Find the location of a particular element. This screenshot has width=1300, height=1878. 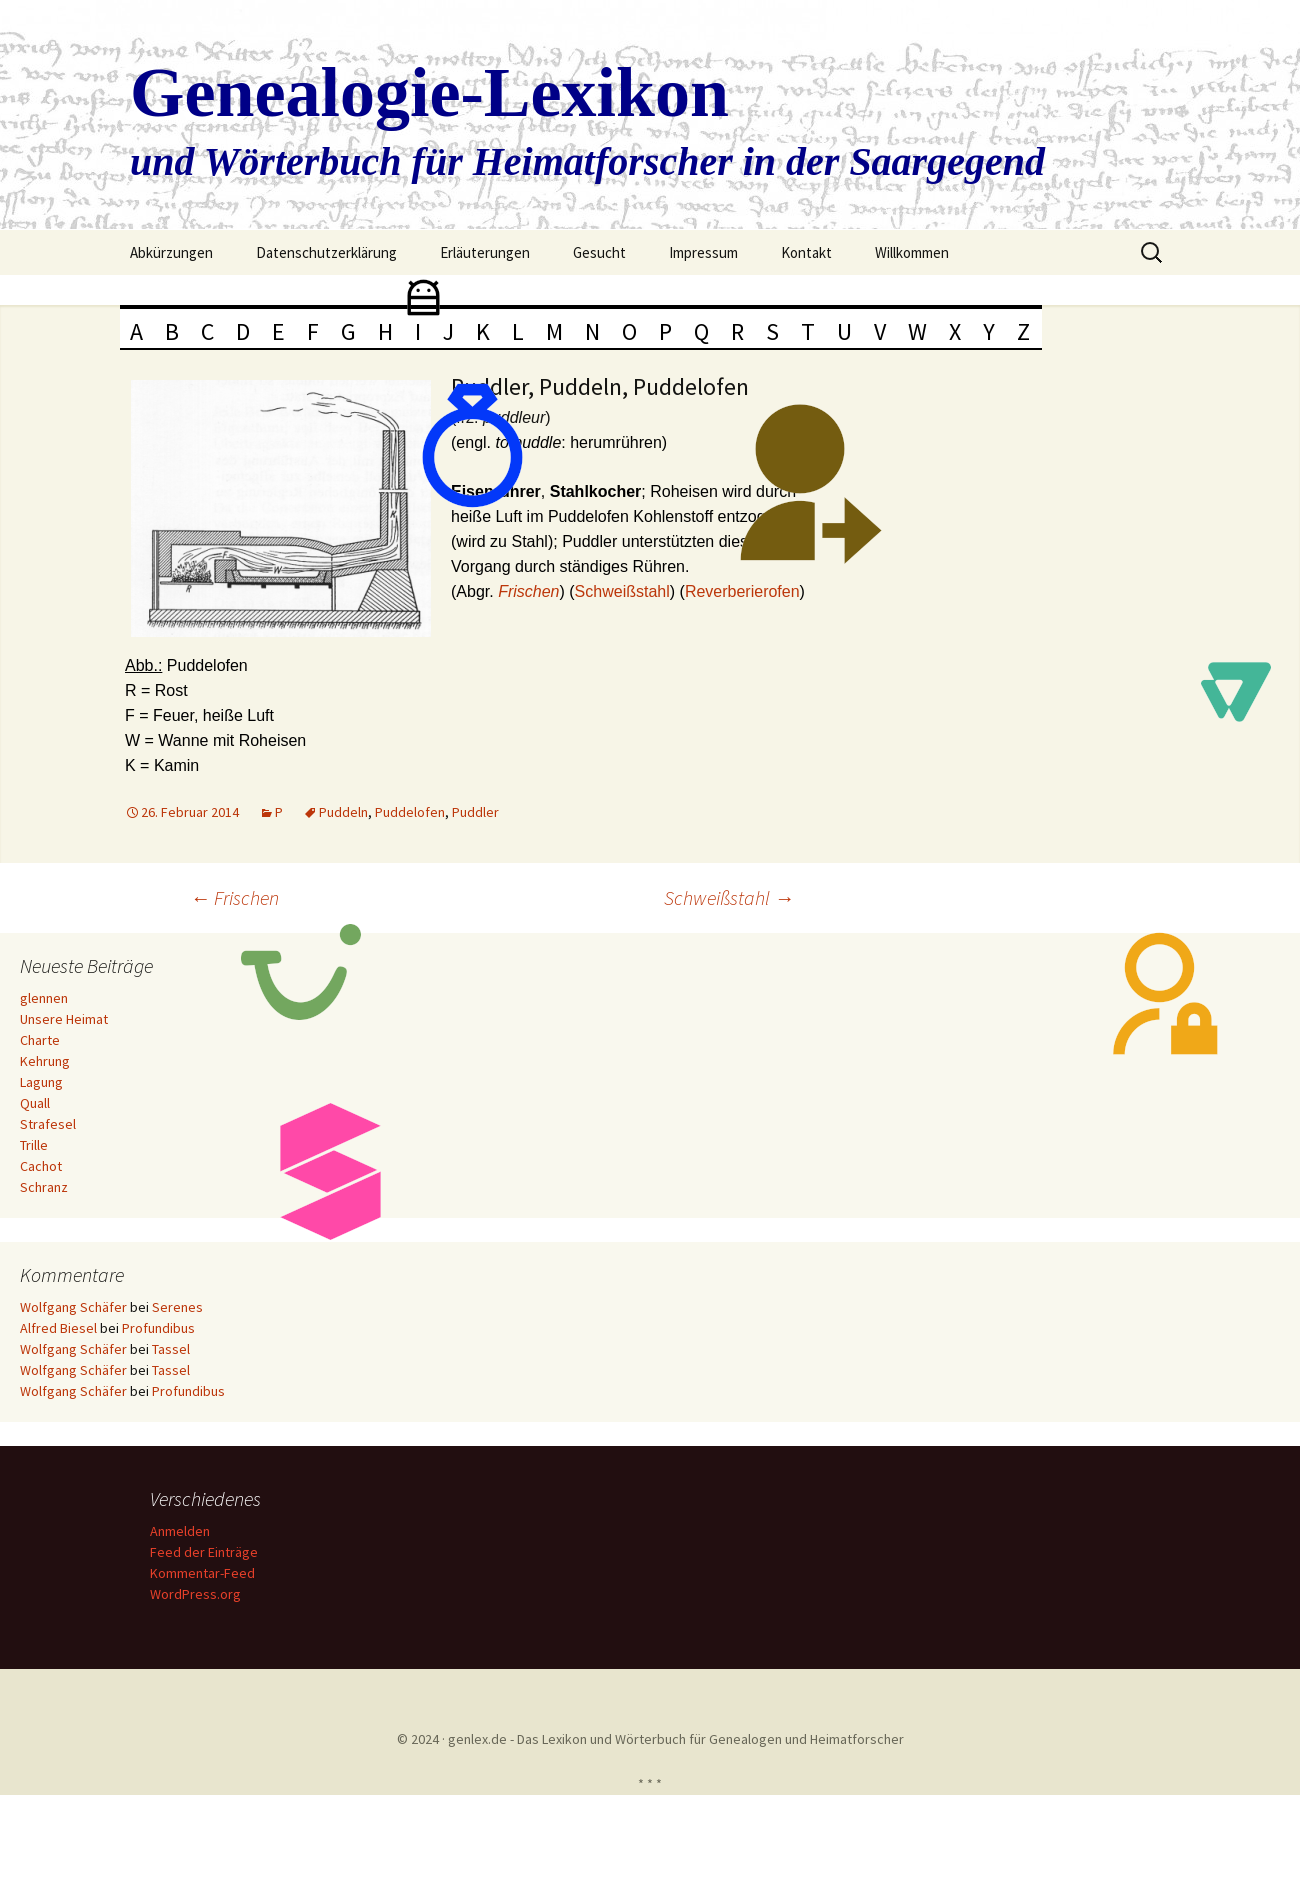

open Spark AR Studio application is located at coordinates (330, 1171).